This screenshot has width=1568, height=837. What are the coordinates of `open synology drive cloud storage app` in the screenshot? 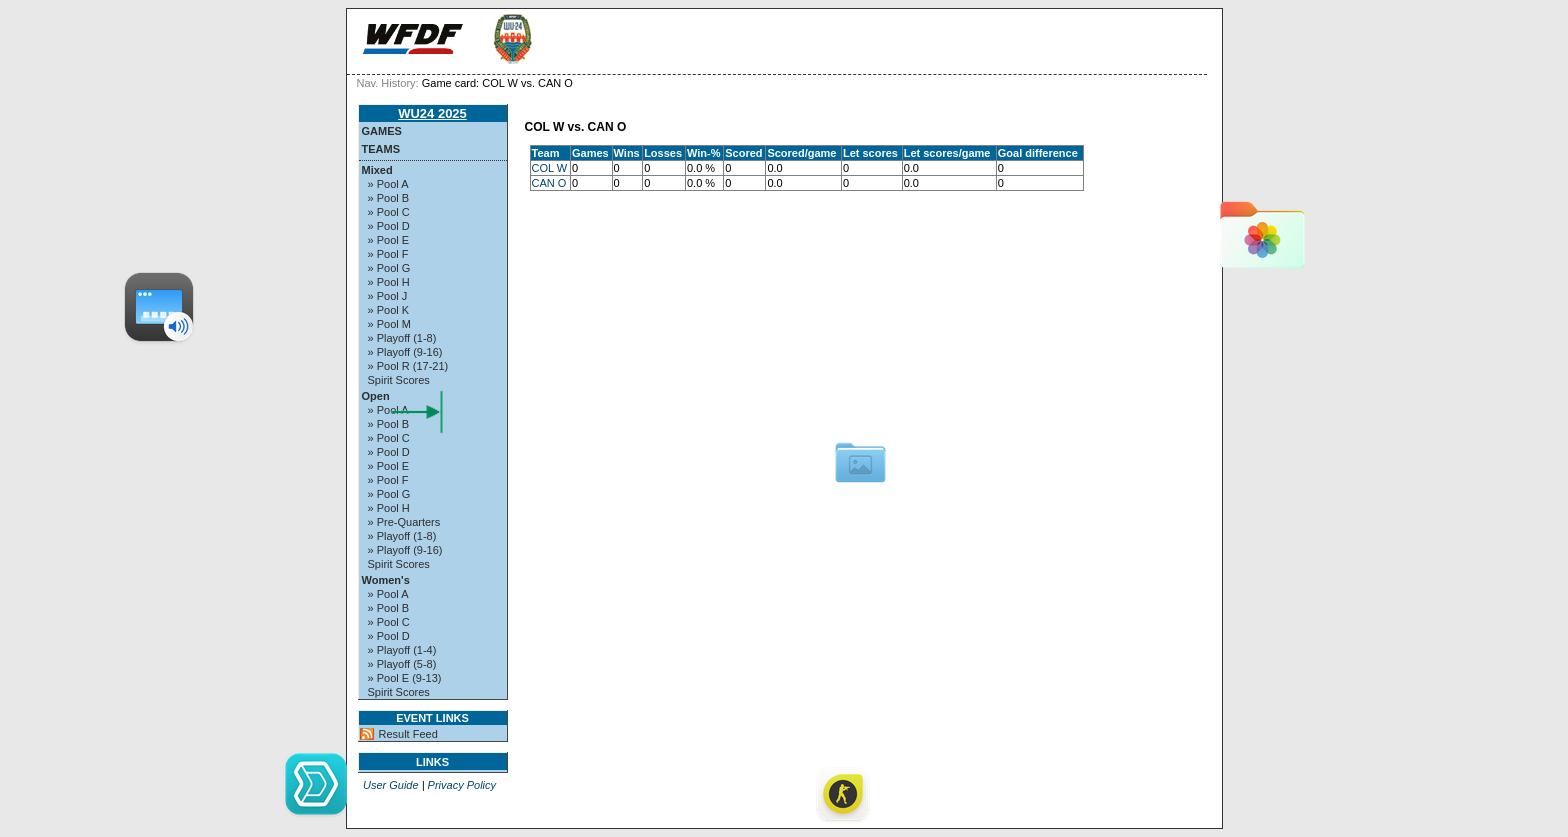 It's located at (316, 784).